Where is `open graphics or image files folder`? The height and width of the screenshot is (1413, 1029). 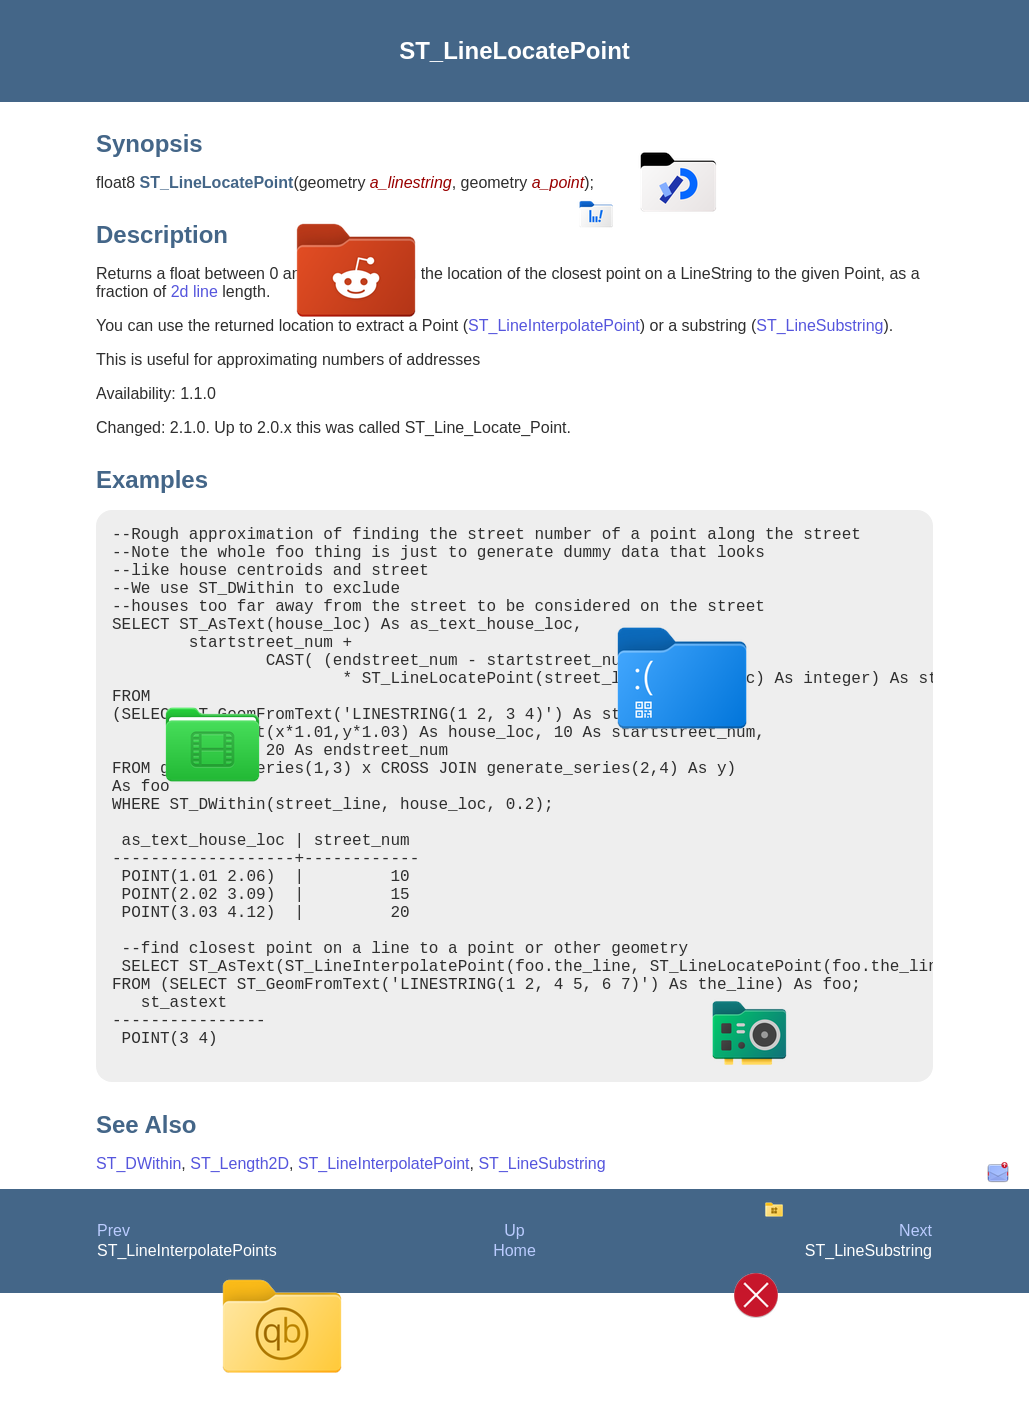 open graphics or image files folder is located at coordinates (749, 1032).